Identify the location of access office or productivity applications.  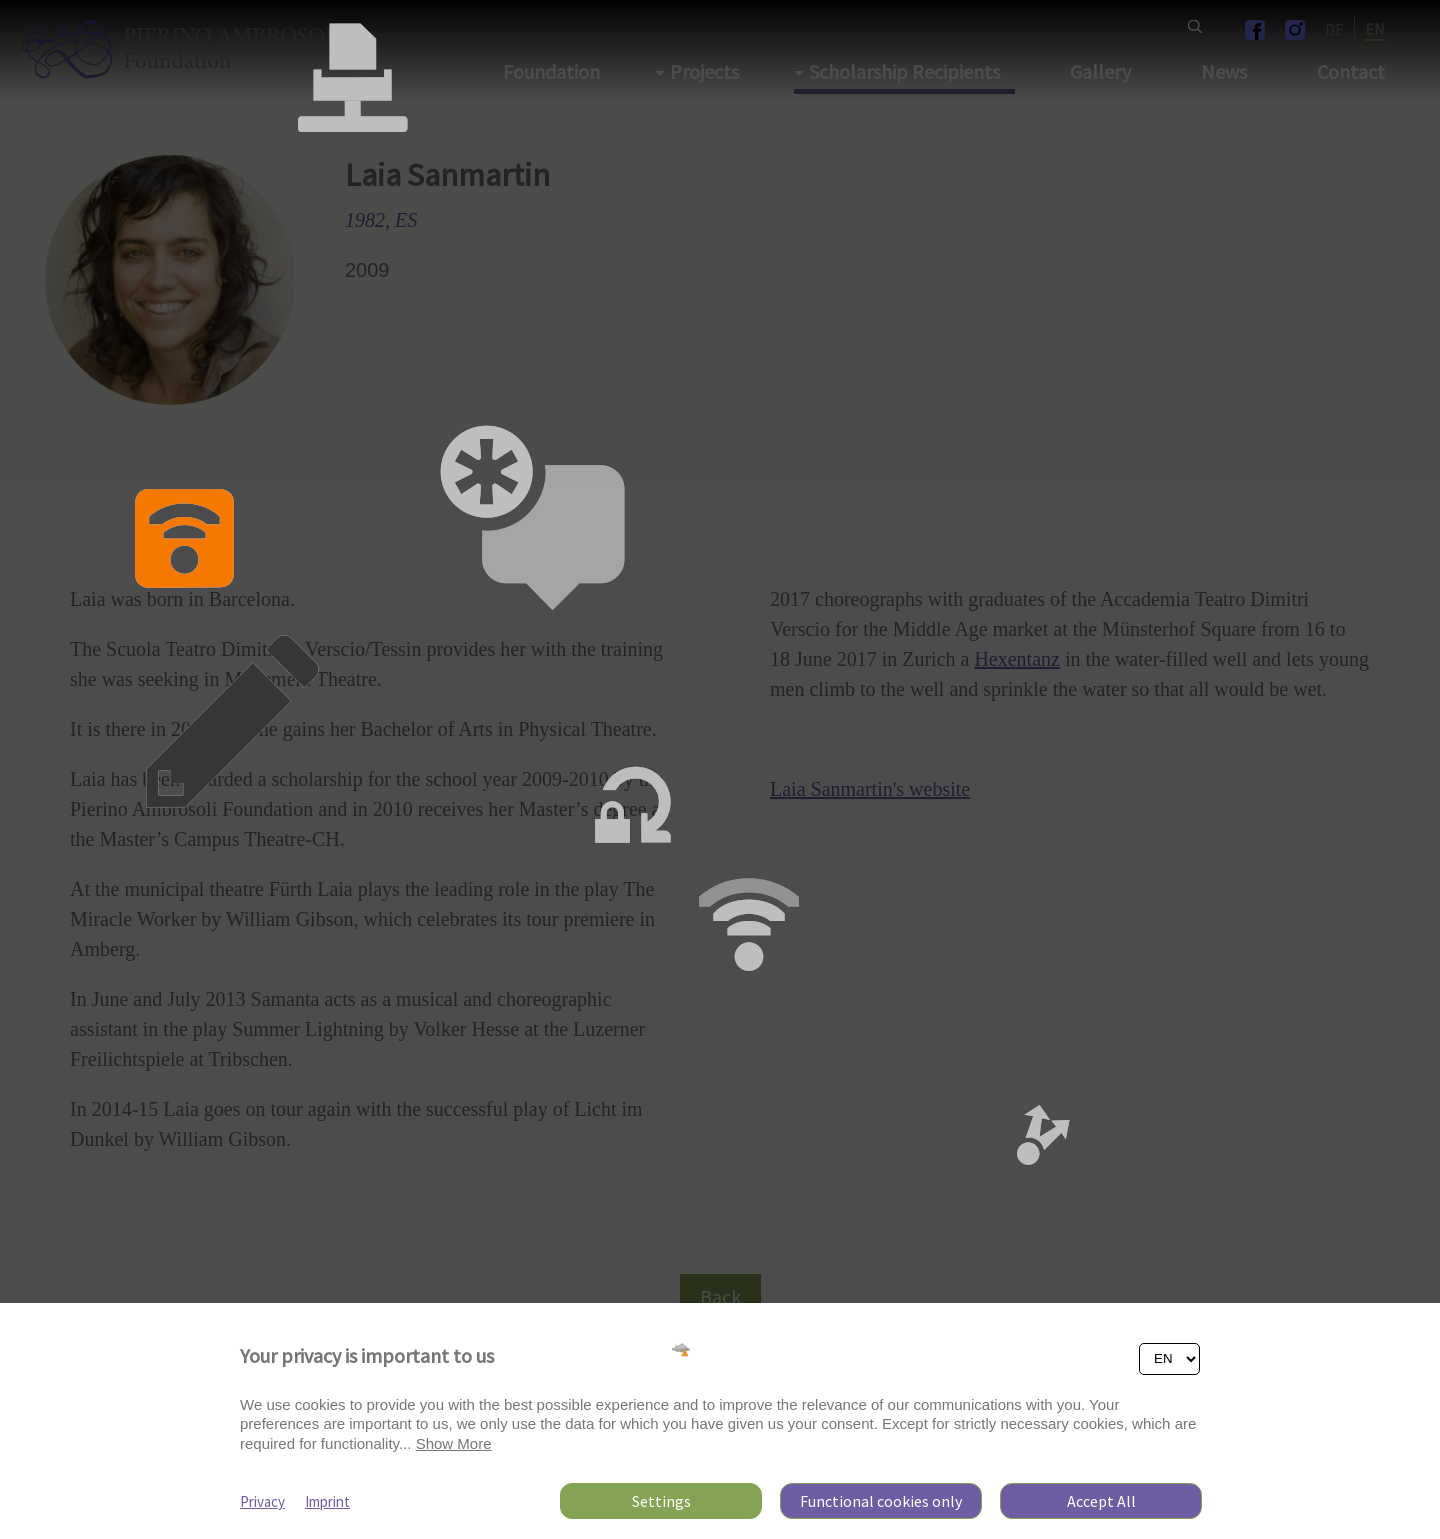
(232, 721).